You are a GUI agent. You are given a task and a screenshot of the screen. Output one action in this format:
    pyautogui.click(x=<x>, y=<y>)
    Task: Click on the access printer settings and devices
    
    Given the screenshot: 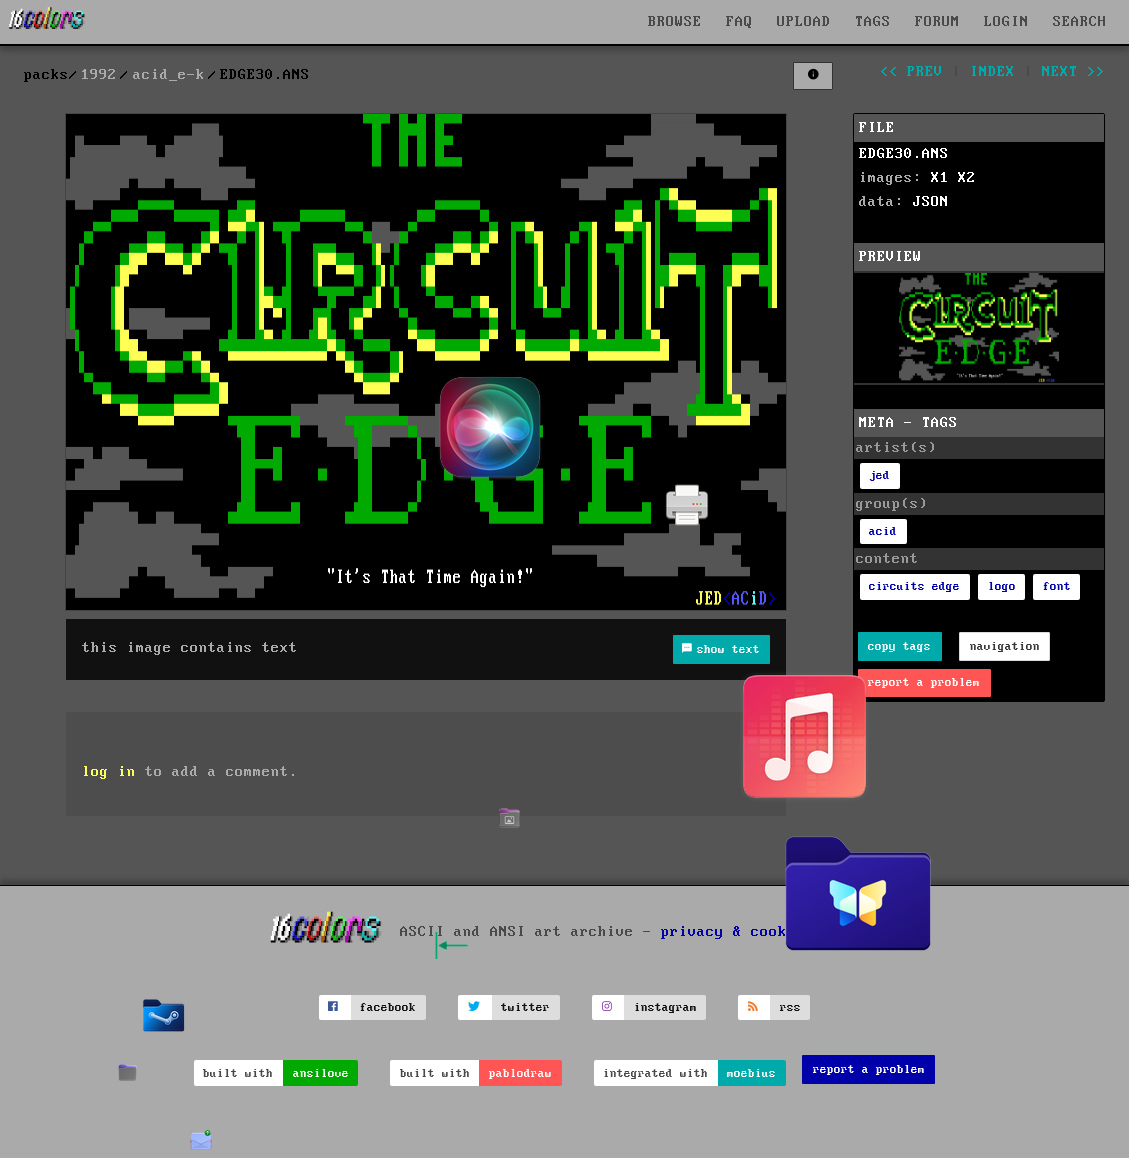 What is the action you would take?
    pyautogui.click(x=687, y=505)
    